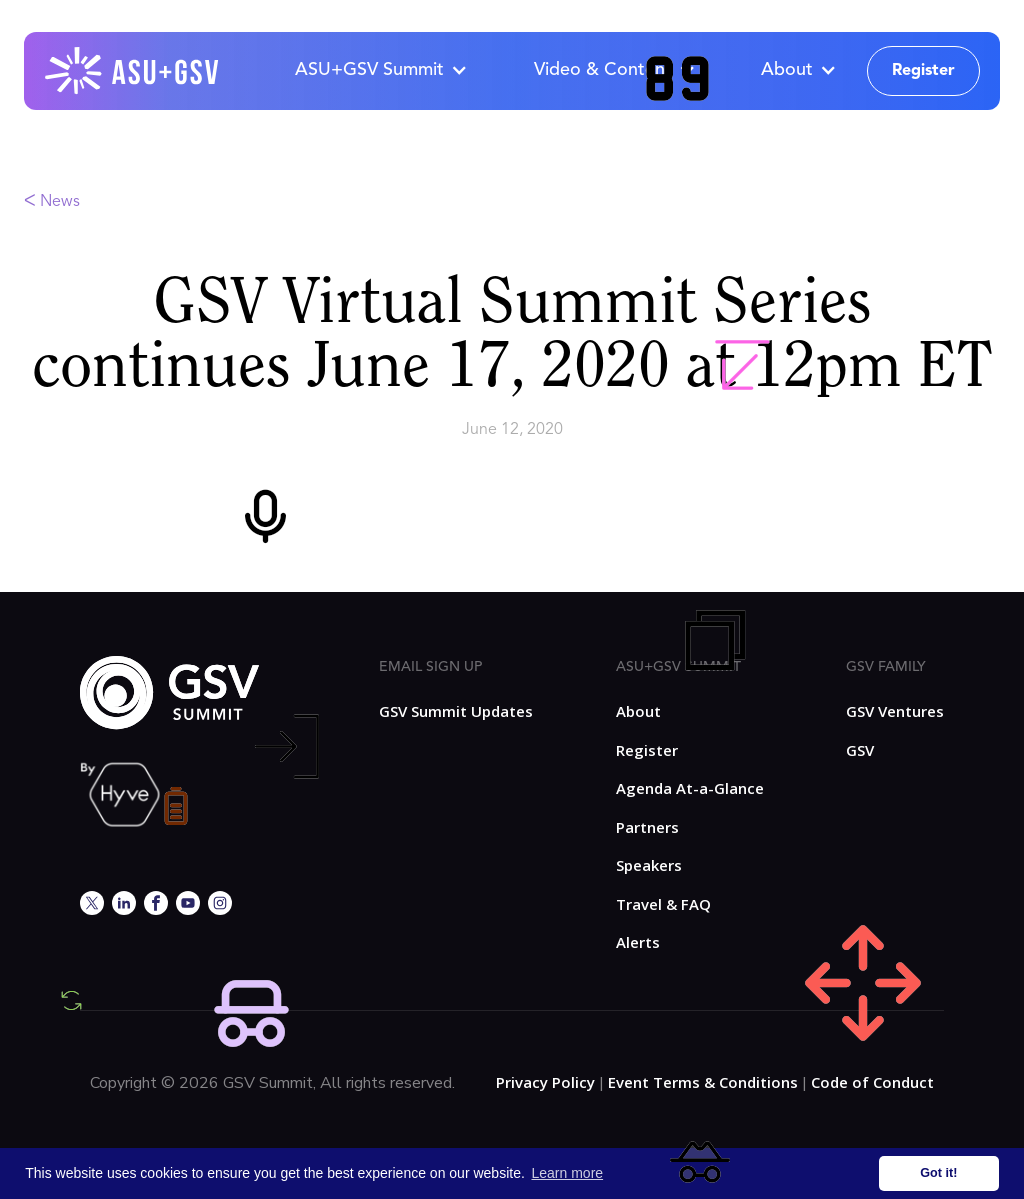 This screenshot has width=1024, height=1199. Describe the element at coordinates (292, 746) in the screenshot. I see `sign in to your account` at that location.